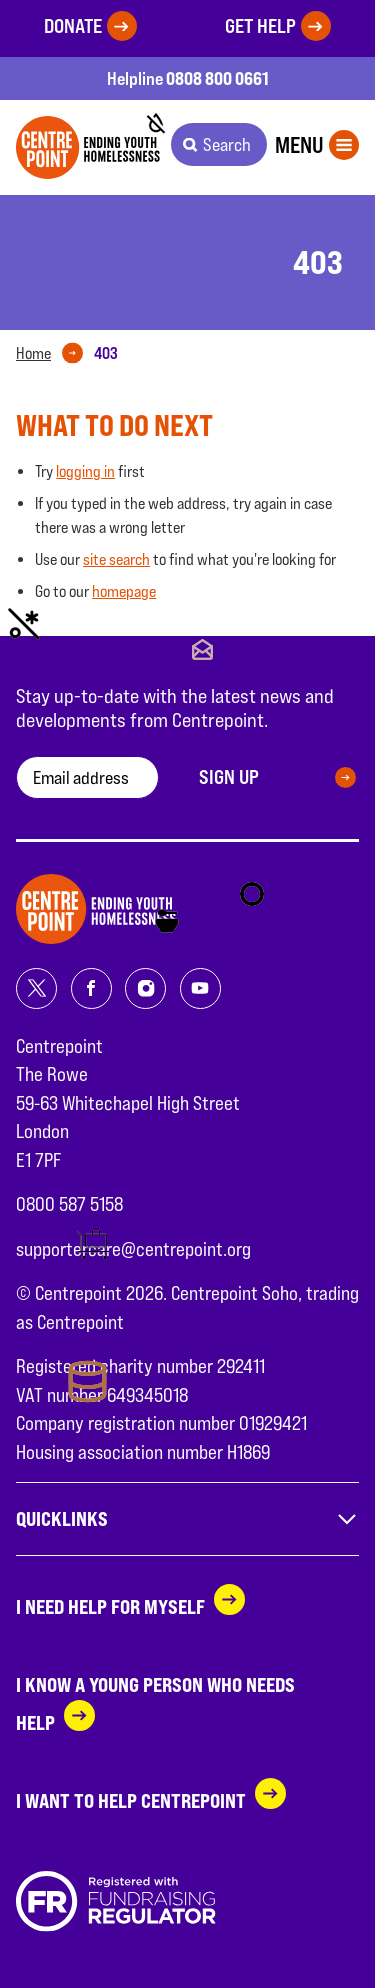 The height and width of the screenshot is (1988, 375). What do you see at coordinates (202, 649) in the screenshot?
I see `indicates a read or opened email` at bounding box center [202, 649].